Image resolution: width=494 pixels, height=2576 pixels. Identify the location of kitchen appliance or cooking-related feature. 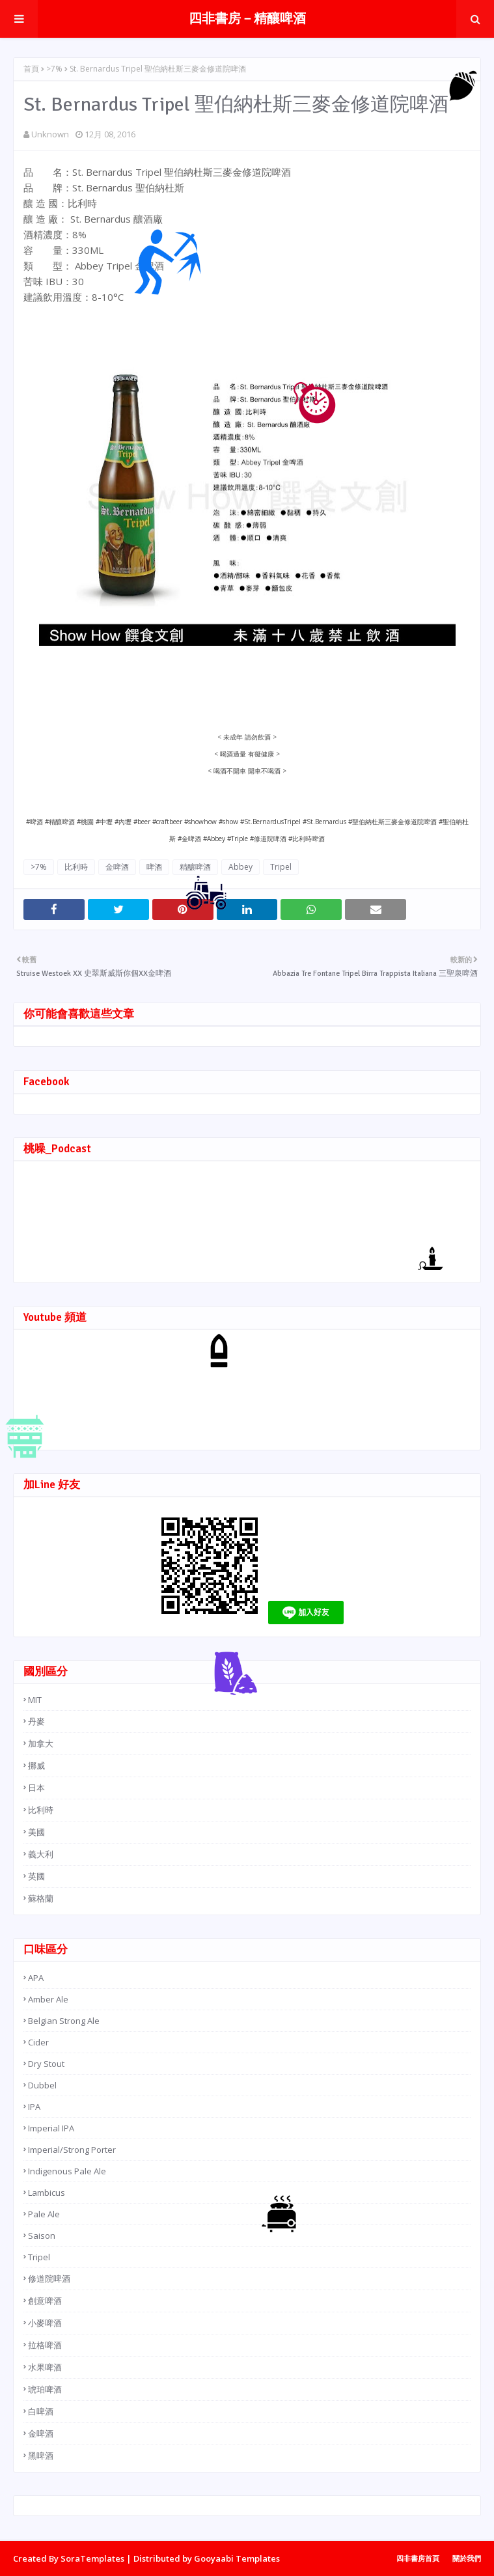
(279, 2213).